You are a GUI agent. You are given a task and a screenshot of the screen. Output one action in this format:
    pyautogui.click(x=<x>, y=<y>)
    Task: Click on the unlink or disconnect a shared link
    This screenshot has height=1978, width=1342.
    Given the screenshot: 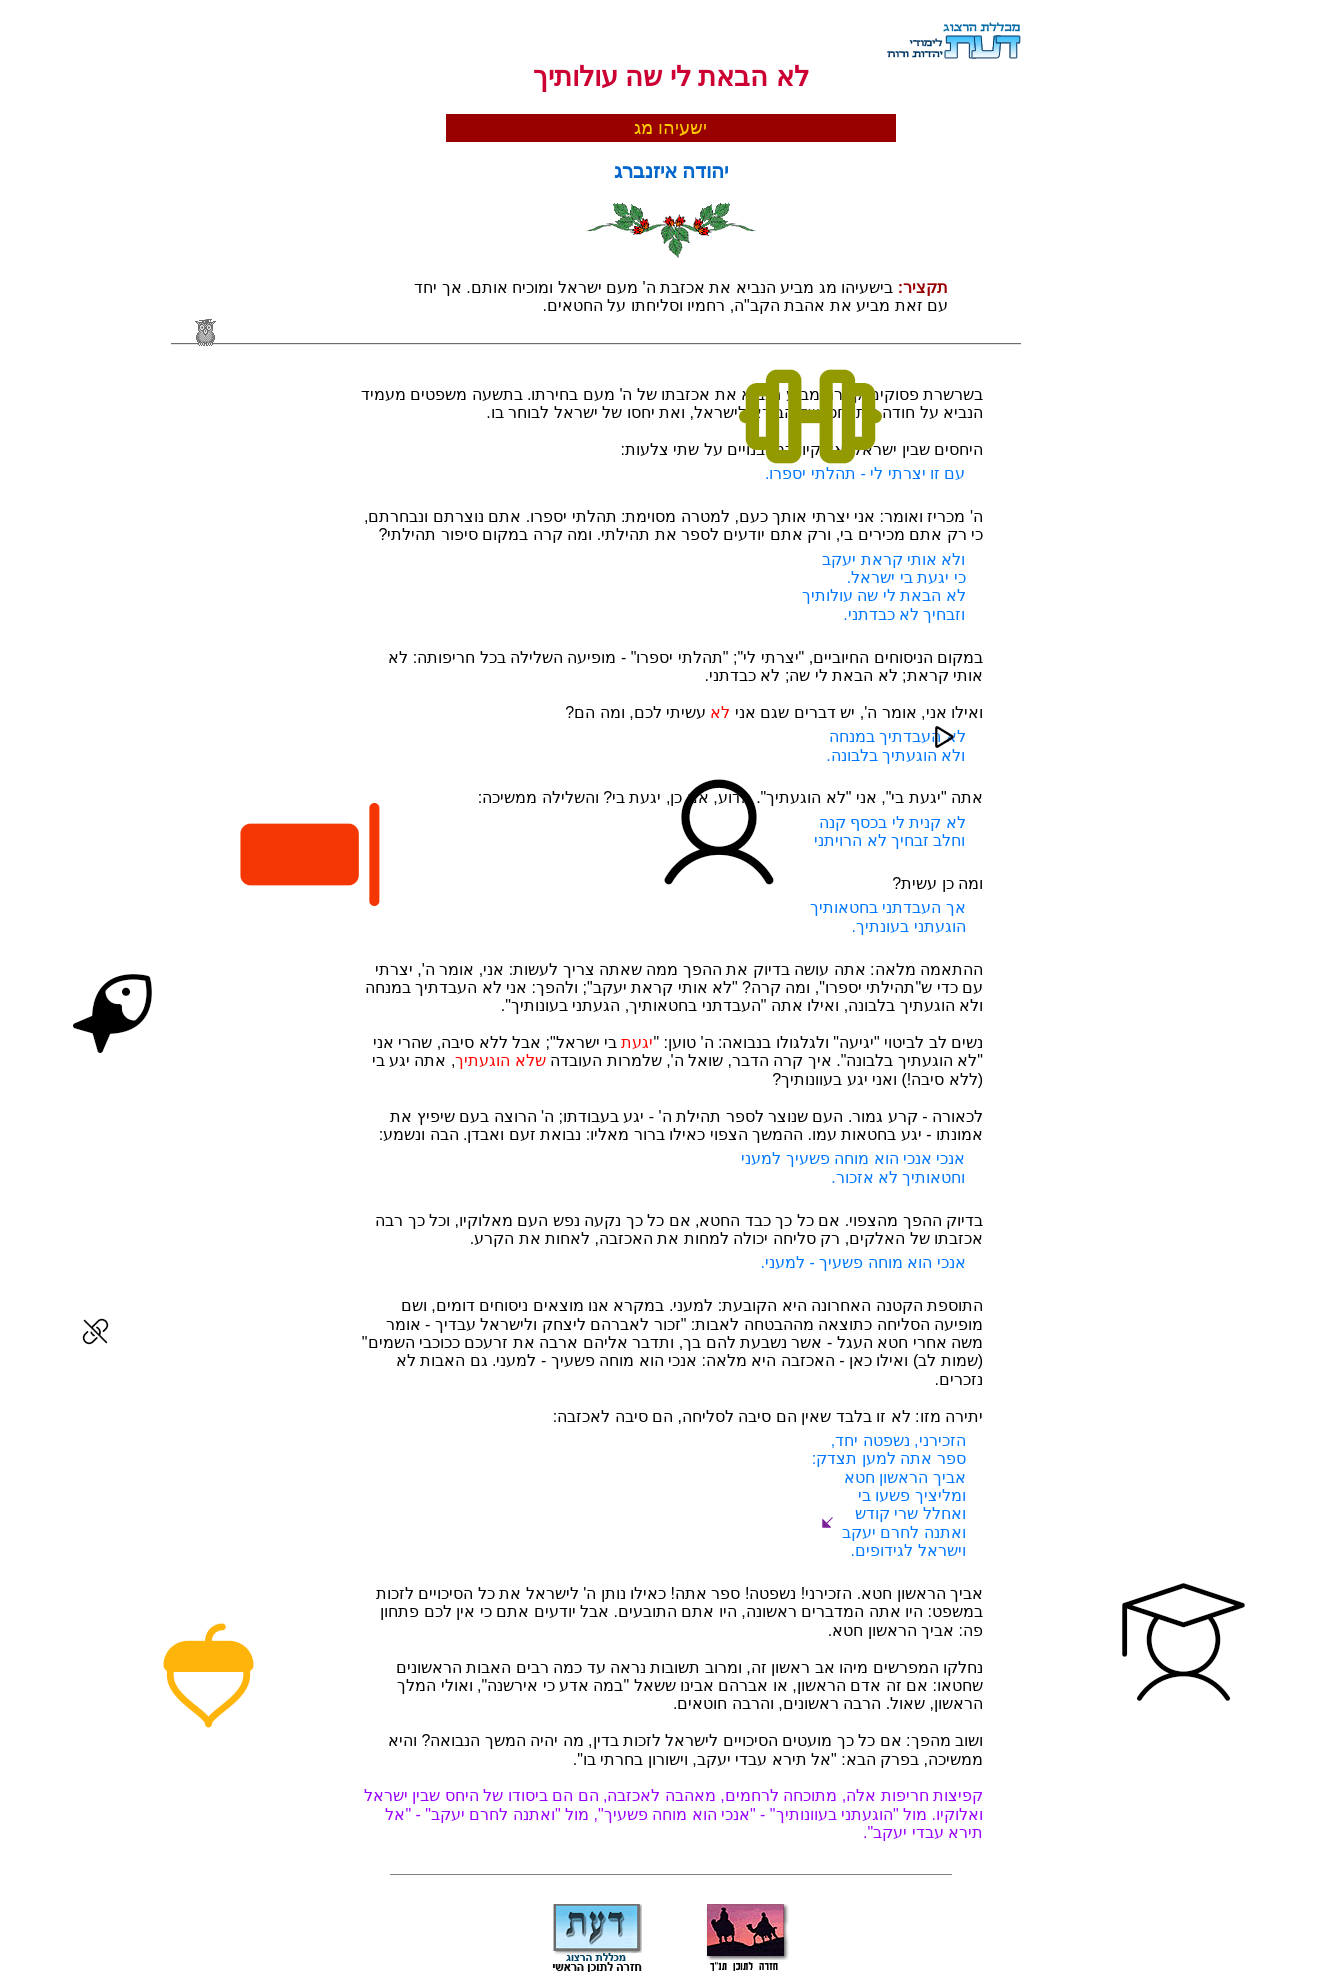 What is the action you would take?
    pyautogui.click(x=95, y=1331)
    